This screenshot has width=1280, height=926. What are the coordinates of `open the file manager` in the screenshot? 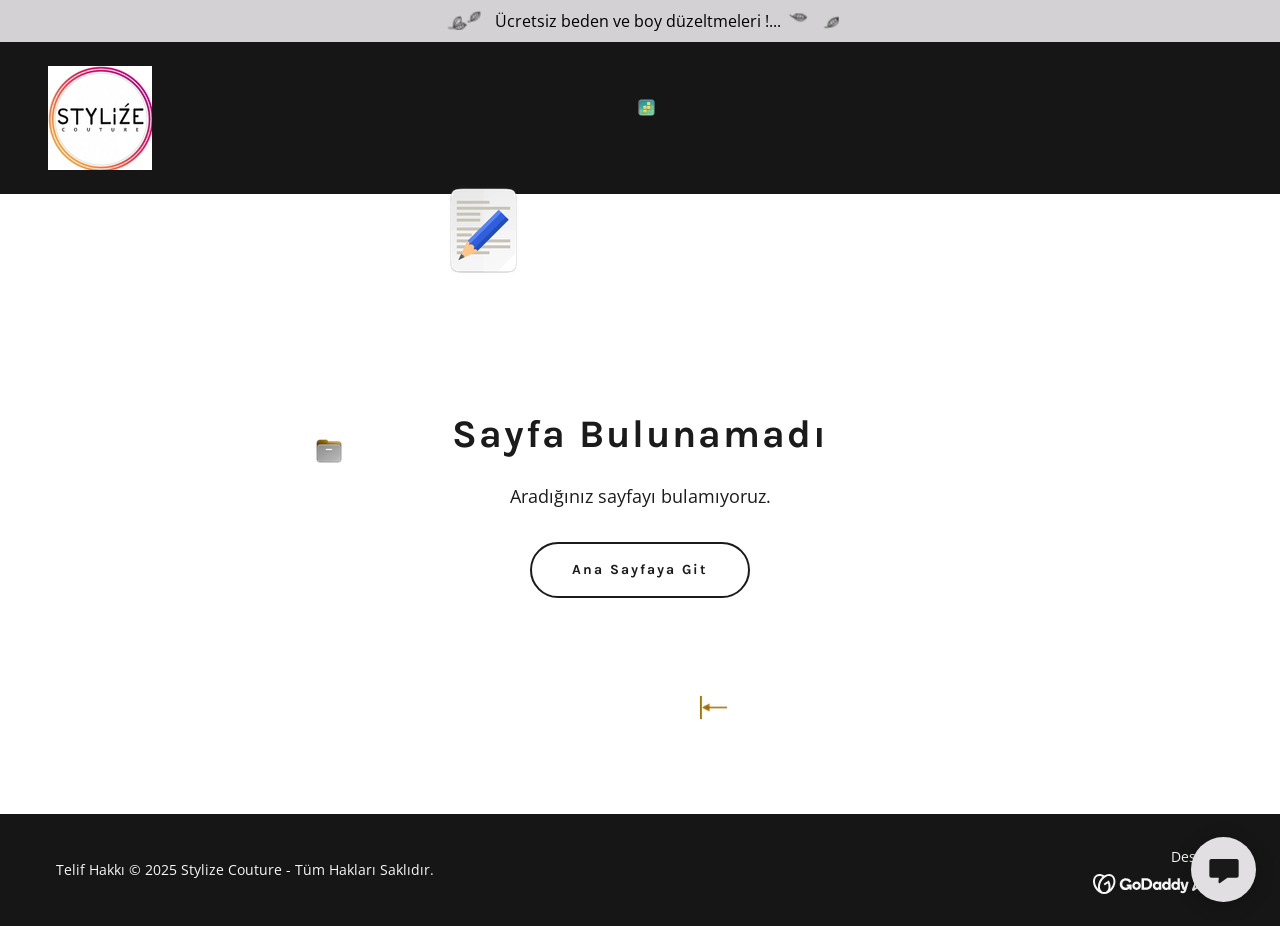 It's located at (329, 451).